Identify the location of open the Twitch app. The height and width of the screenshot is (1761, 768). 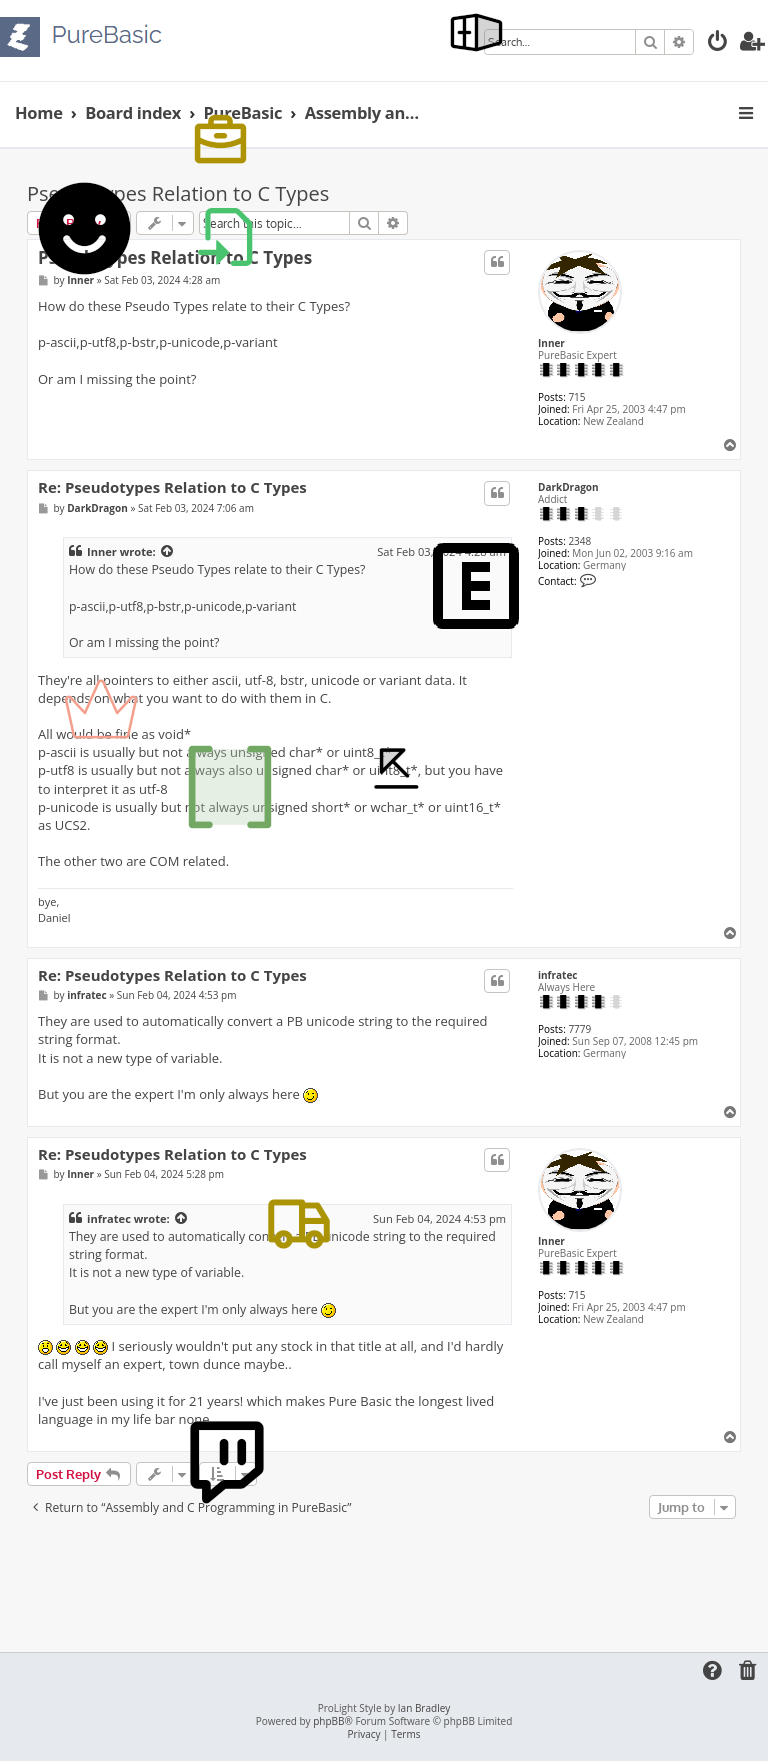
(227, 1458).